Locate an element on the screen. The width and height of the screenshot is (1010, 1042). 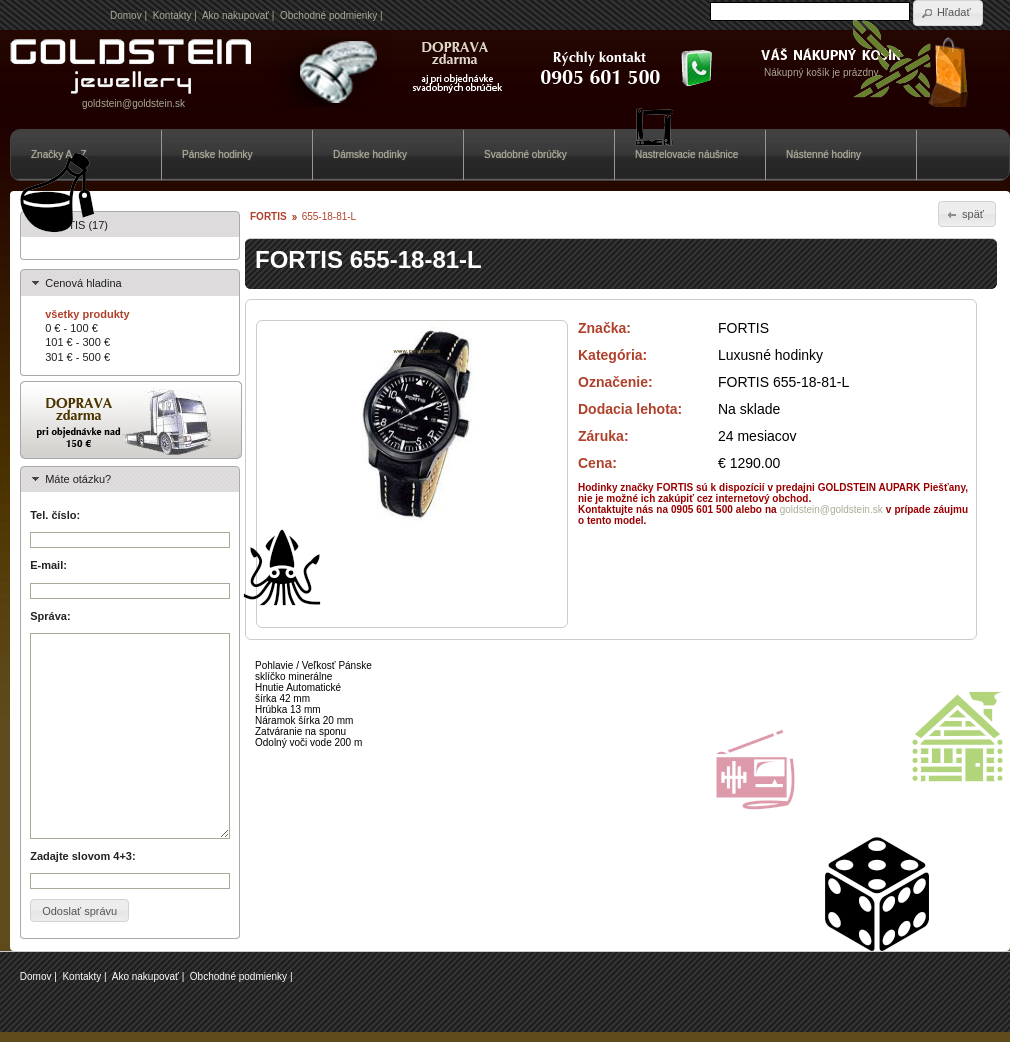
sea creature or ocean-themed game element is located at coordinates (282, 567).